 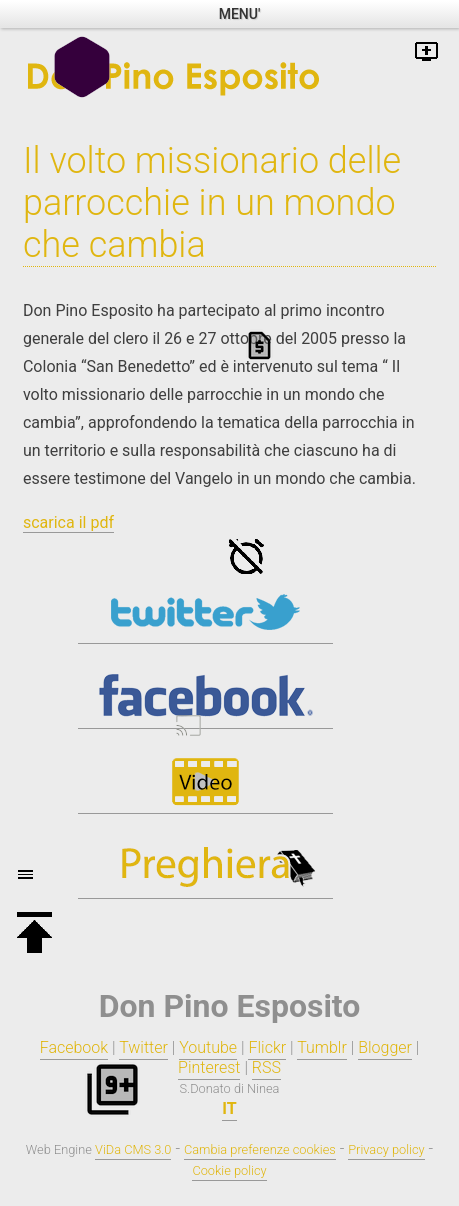 What do you see at coordinates (188, 725) in the screenshot?
I see `cast your screen to another device` at bounding box center [188, 725].